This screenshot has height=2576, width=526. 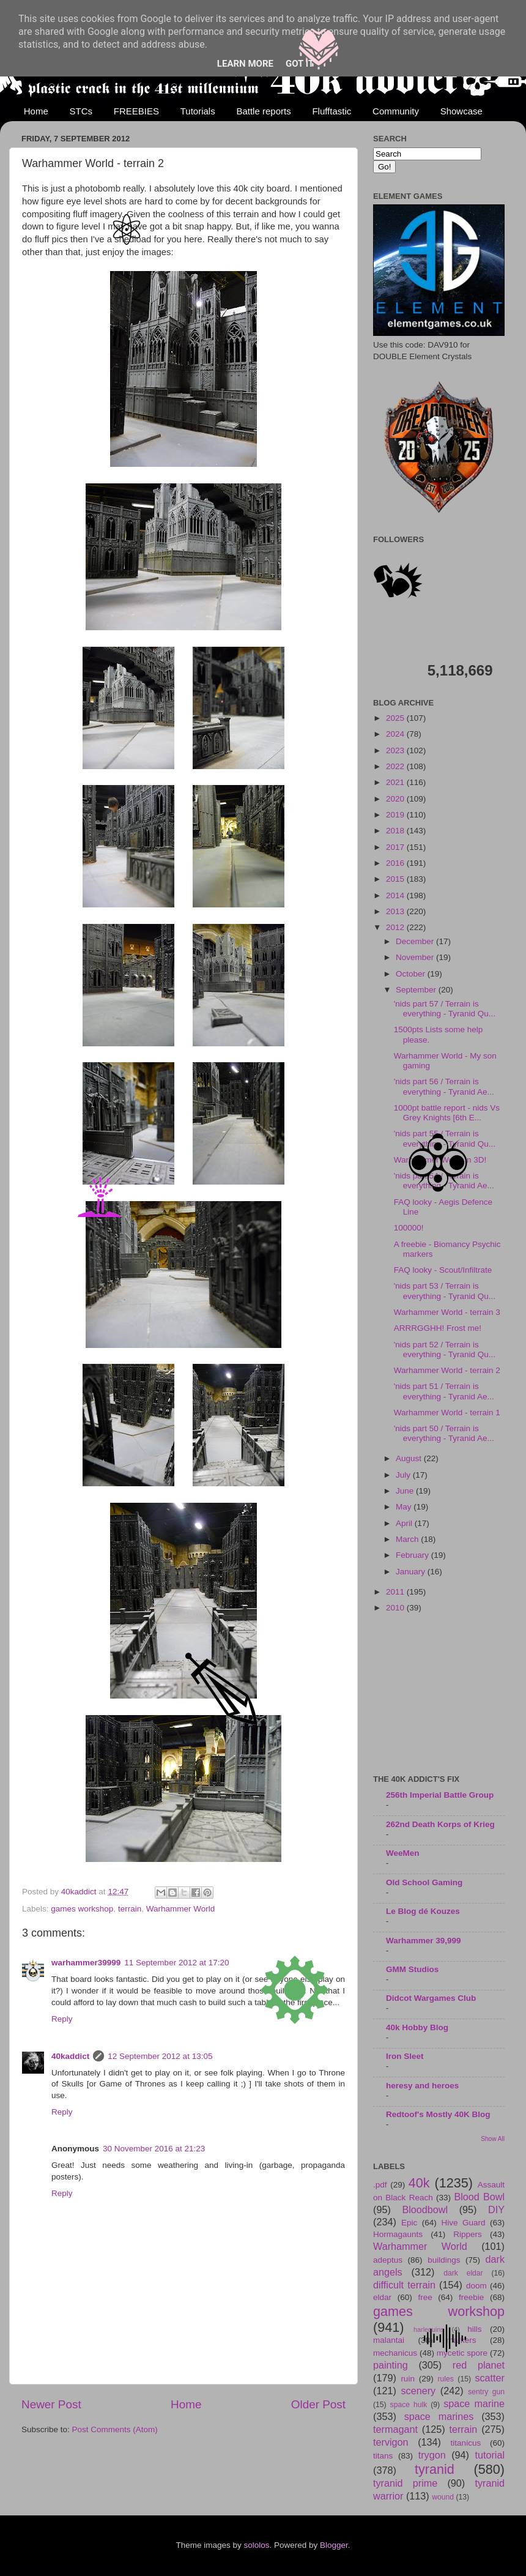 What do you see at coordinates (100, 1194) in the screenshot?
I see `summon or raise undead units` at bounding box center [100, 1194].